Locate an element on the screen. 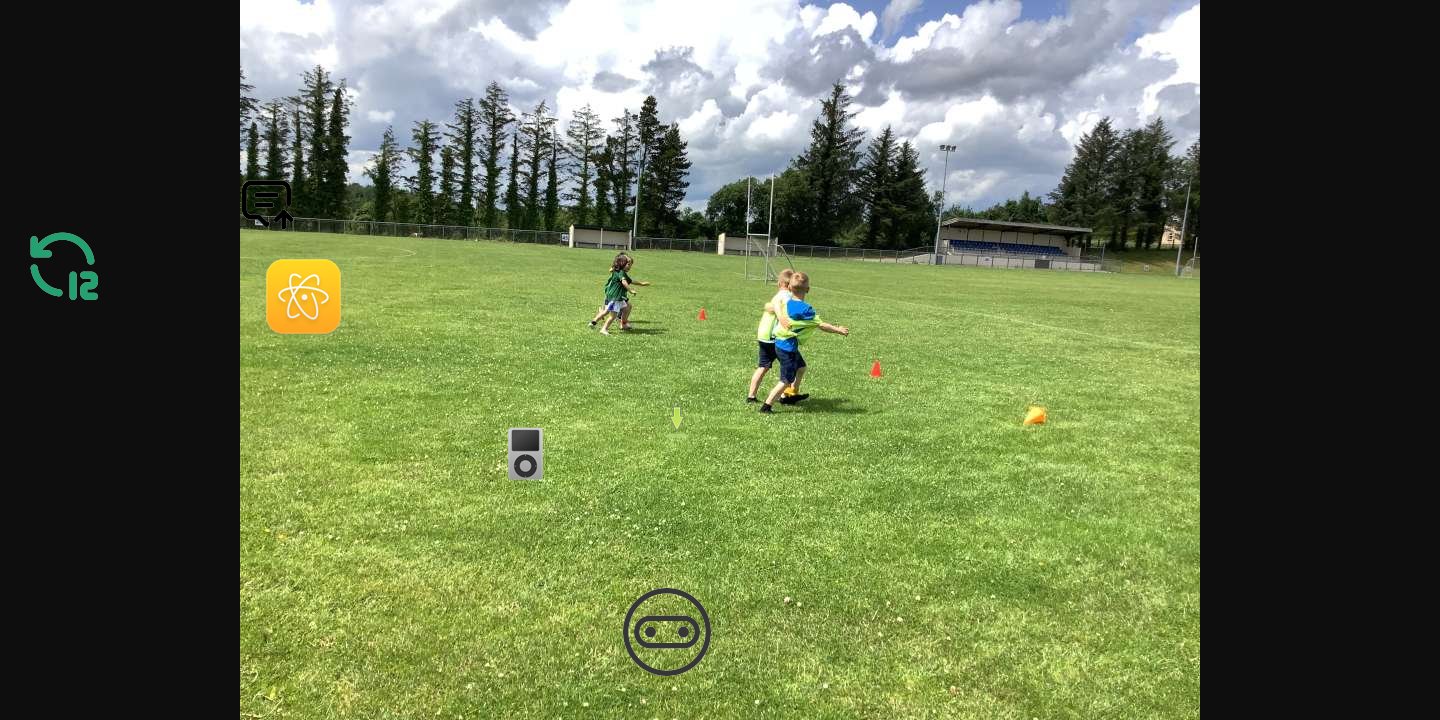 The width and height of the screenshot is (1440, 720). open atom beta text editor is located at coordinates (303, 296).